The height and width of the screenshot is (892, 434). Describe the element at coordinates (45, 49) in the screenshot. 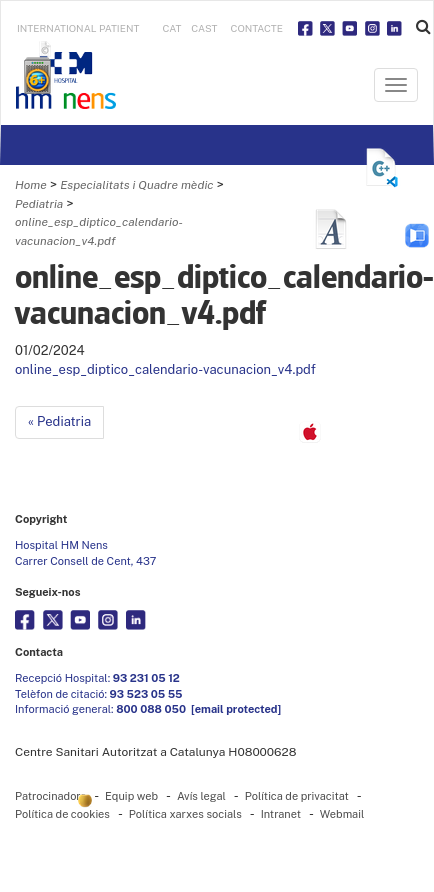

I see `indicates a file currently being copied` at that location.